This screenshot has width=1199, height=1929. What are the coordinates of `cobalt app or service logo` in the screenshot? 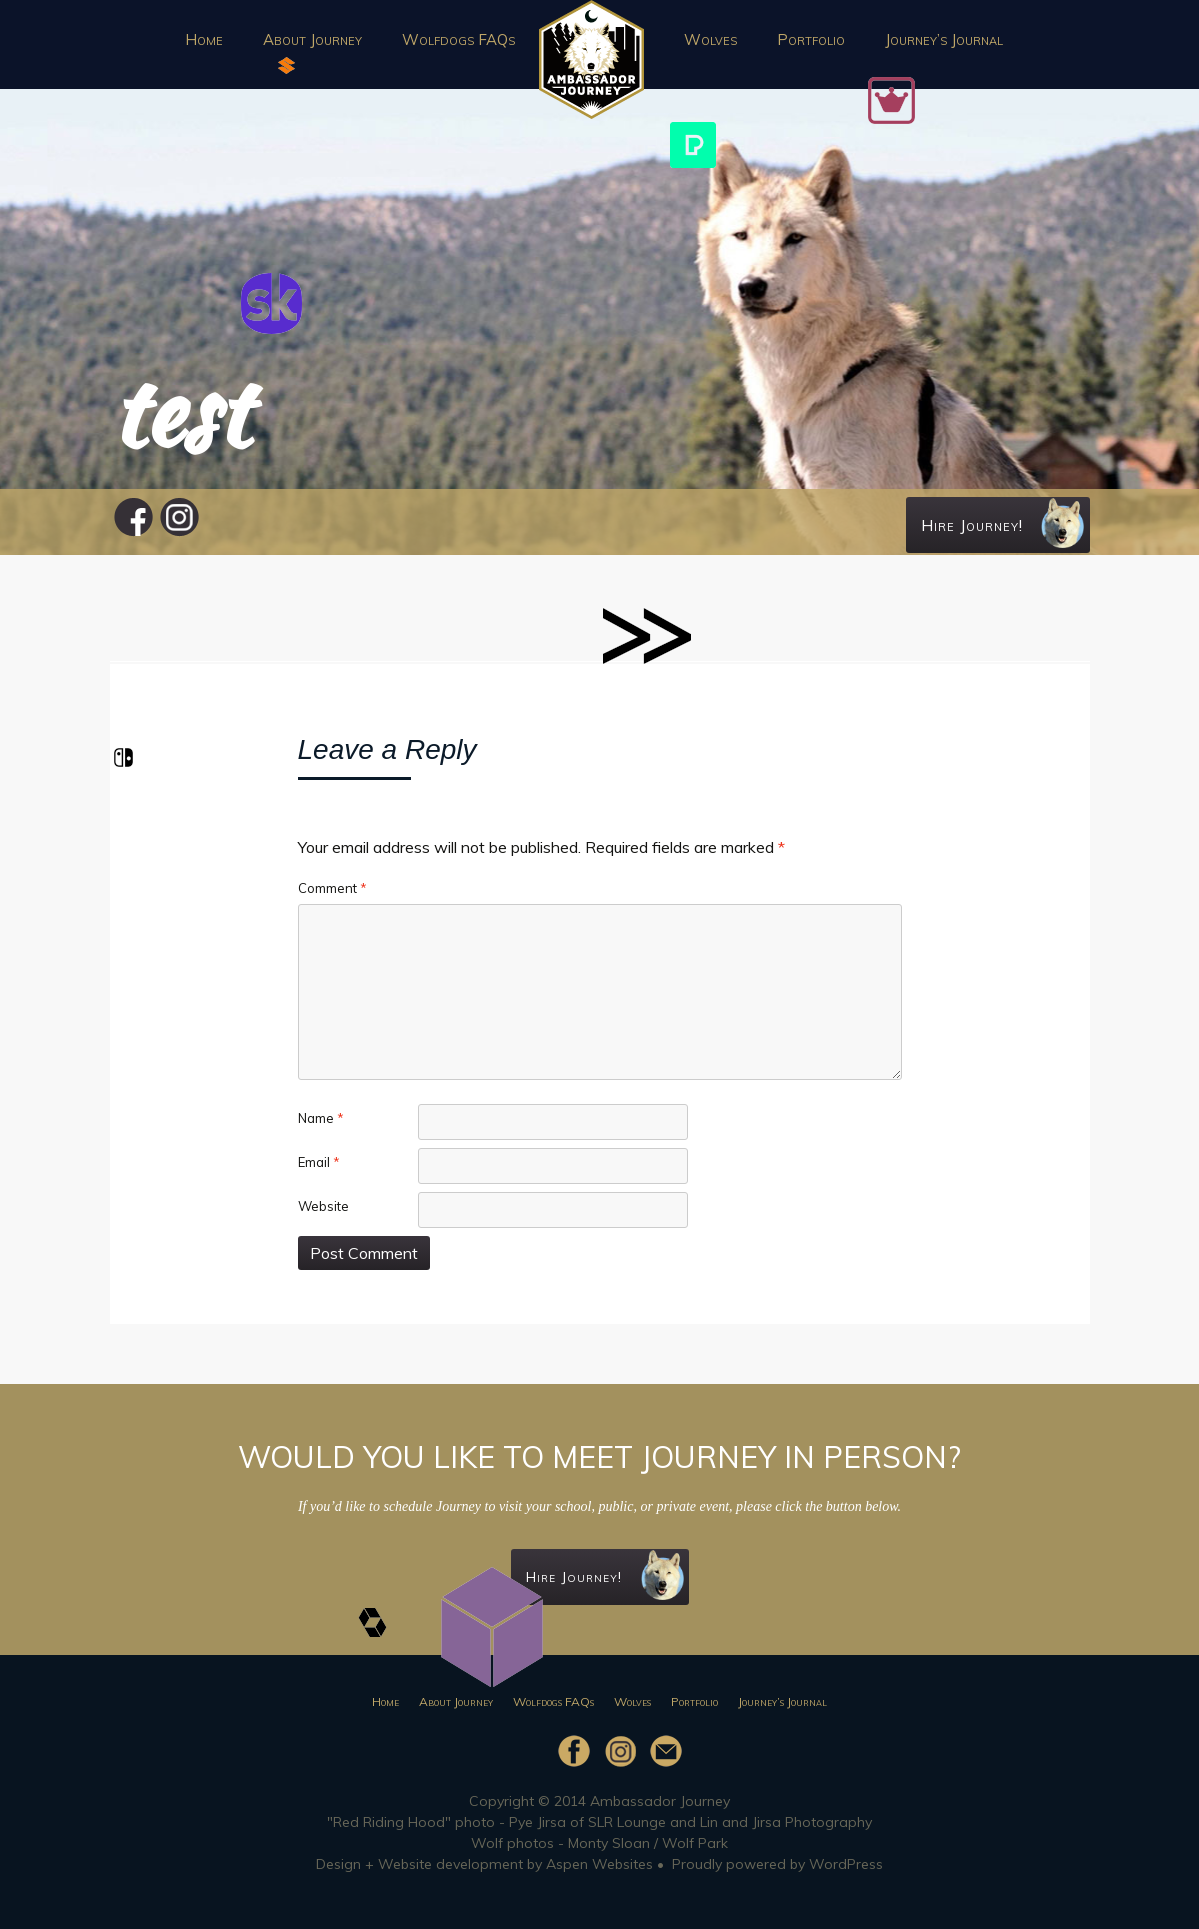 It's located at (647, 636).